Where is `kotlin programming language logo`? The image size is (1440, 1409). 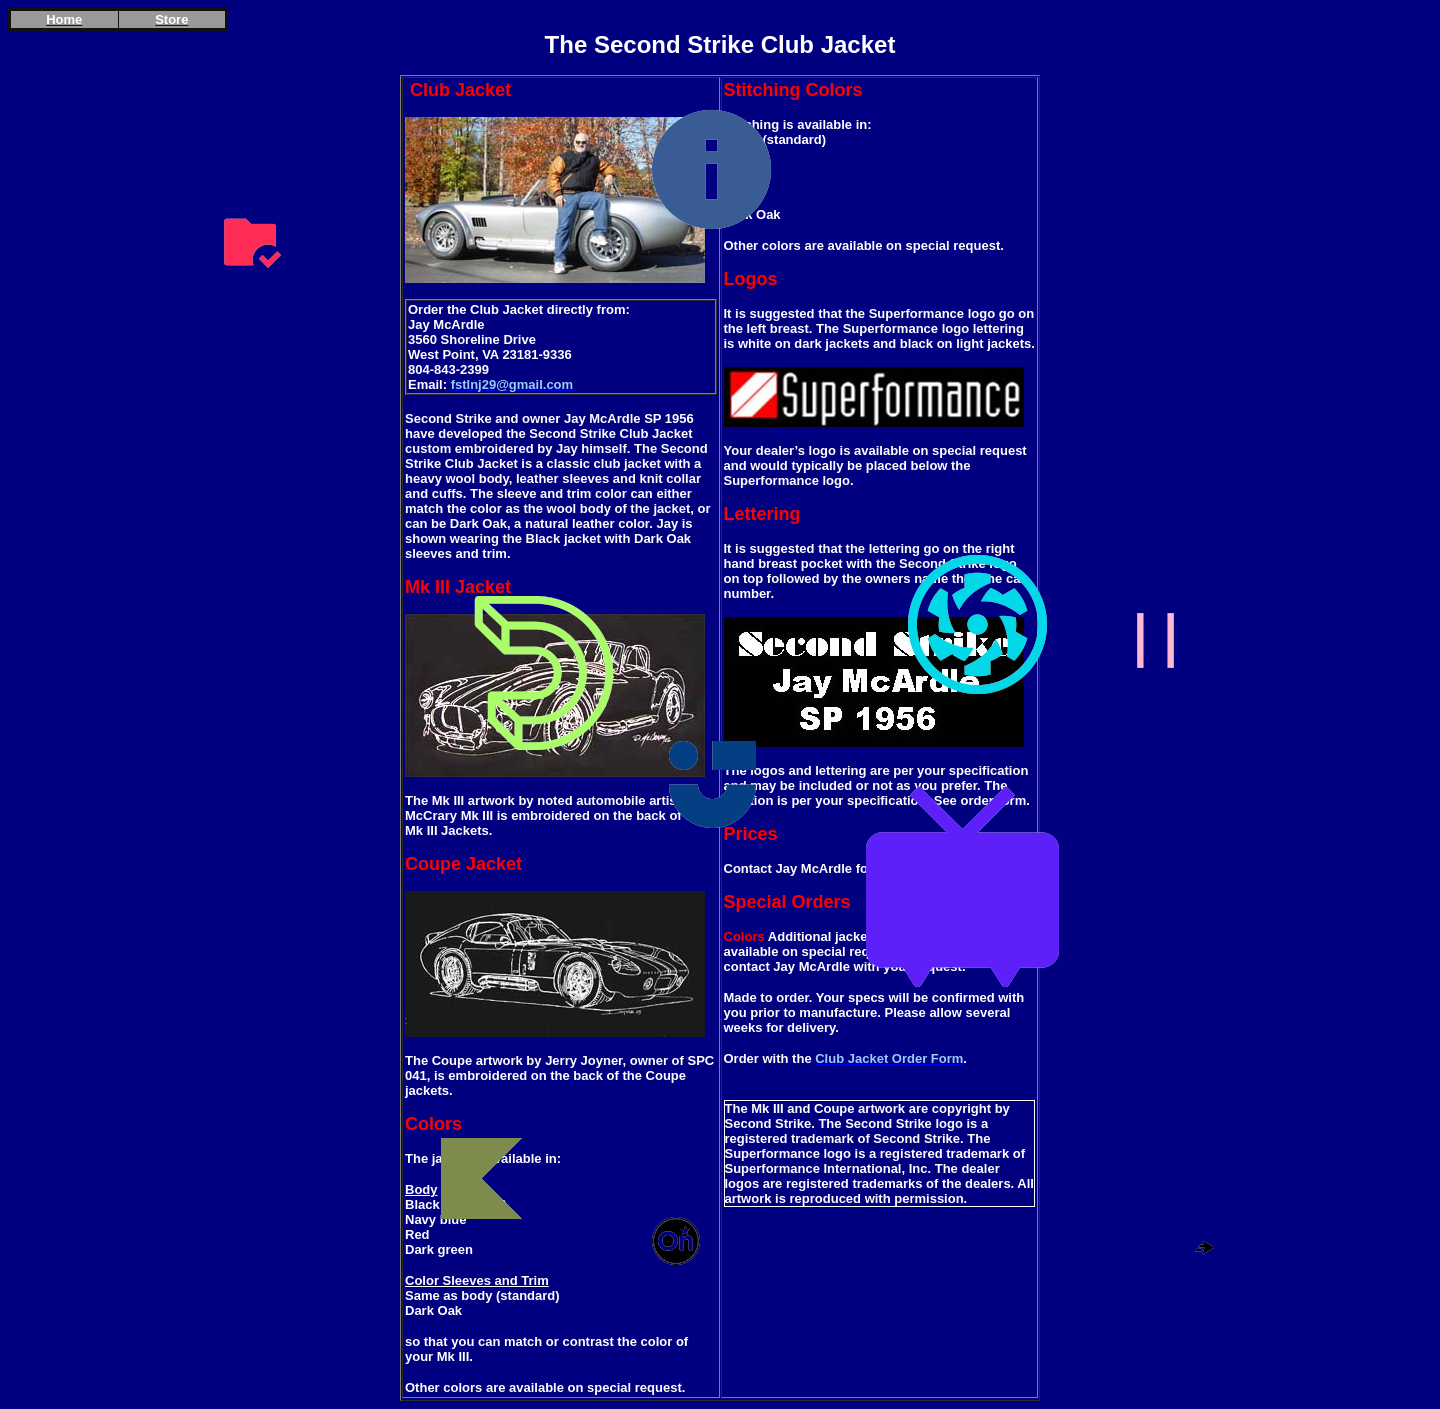
kotlin programming language logo is located at coordinates (481, 1178).